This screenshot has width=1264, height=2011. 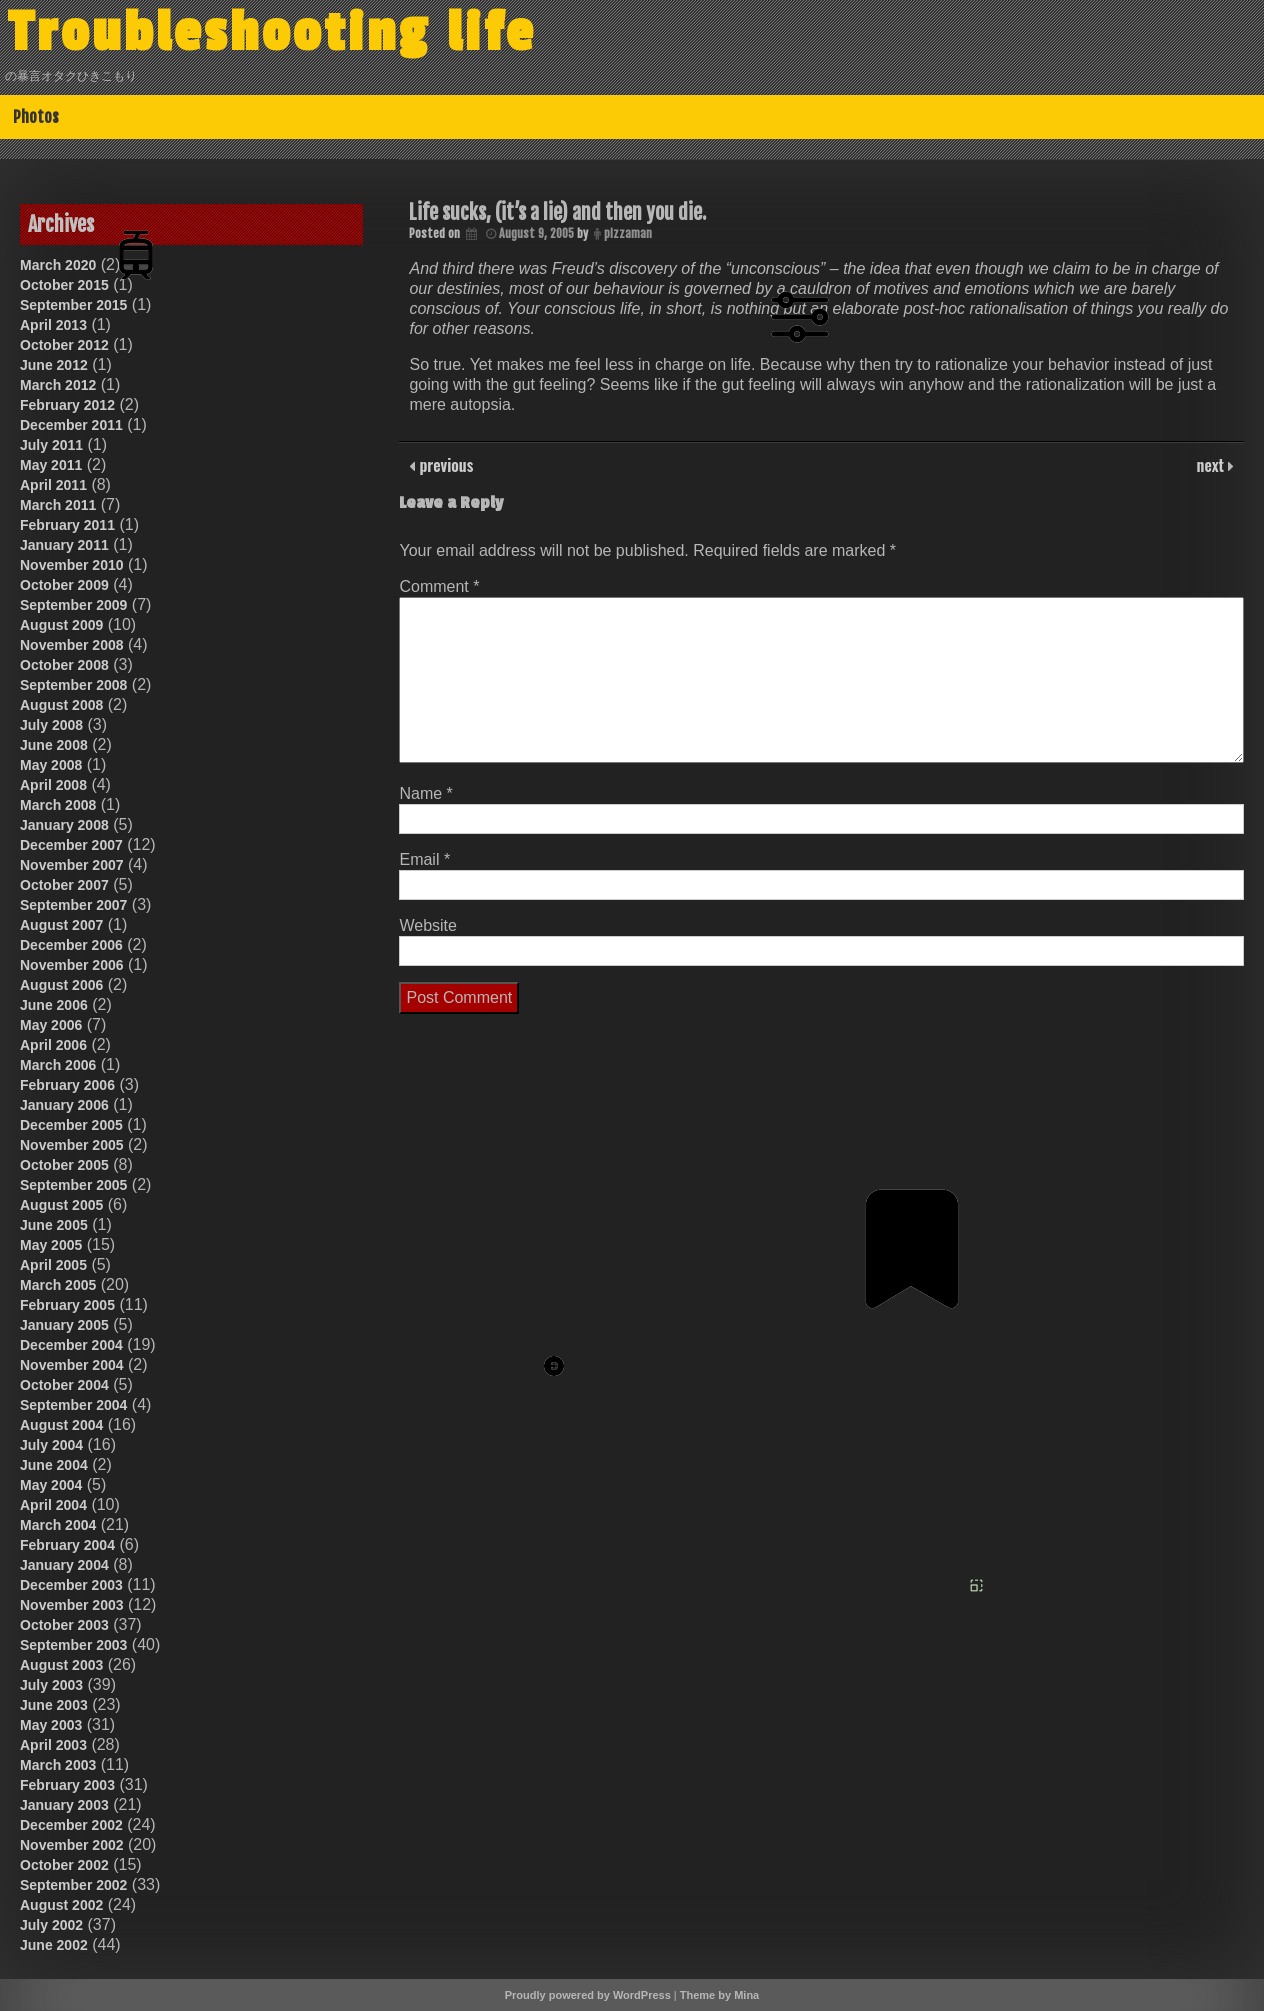 What do you see at coordinates (136, 255) in the screenshot?
I see `view tram or light rail transit options` at bounding box center [136, 255].